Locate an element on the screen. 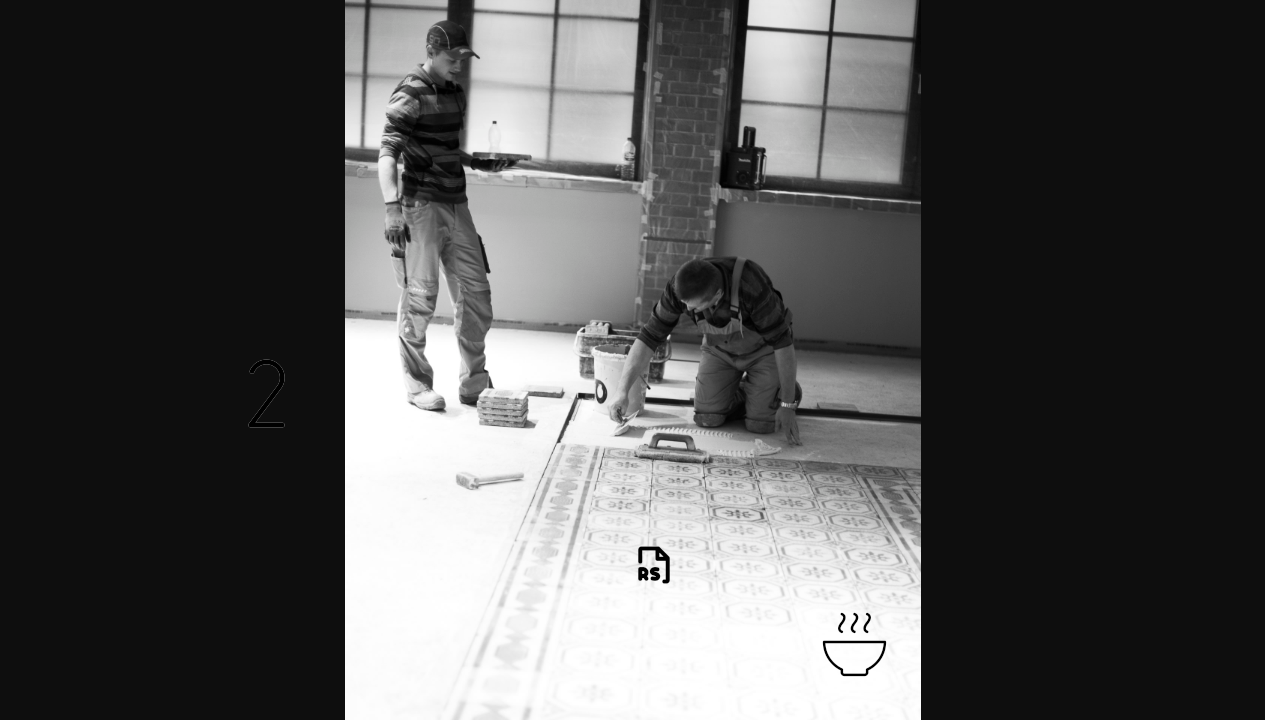 The height and width of the screenshot is (720, 1265). view hot food or soup options is located at coordinates (854, 644).